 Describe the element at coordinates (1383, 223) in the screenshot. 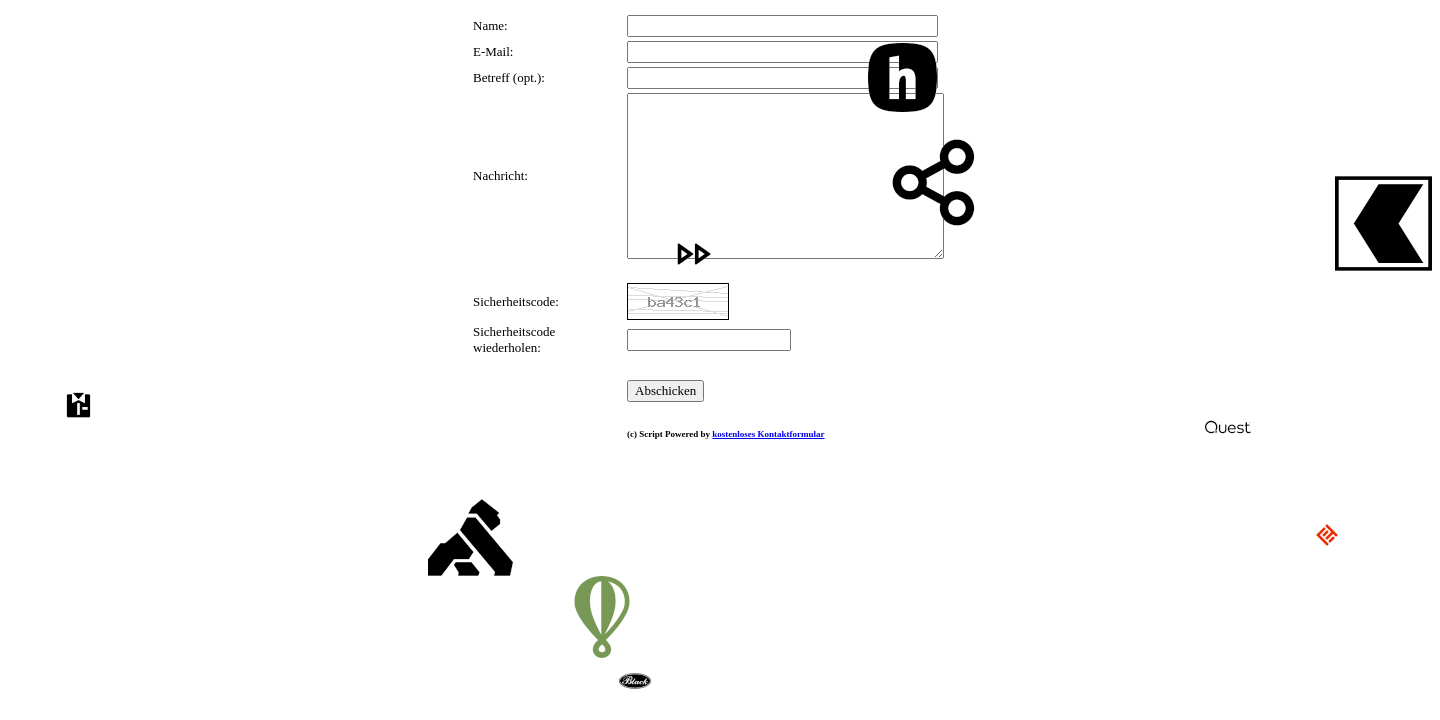

I see `thurgauer kantonalbank logo` at that location.